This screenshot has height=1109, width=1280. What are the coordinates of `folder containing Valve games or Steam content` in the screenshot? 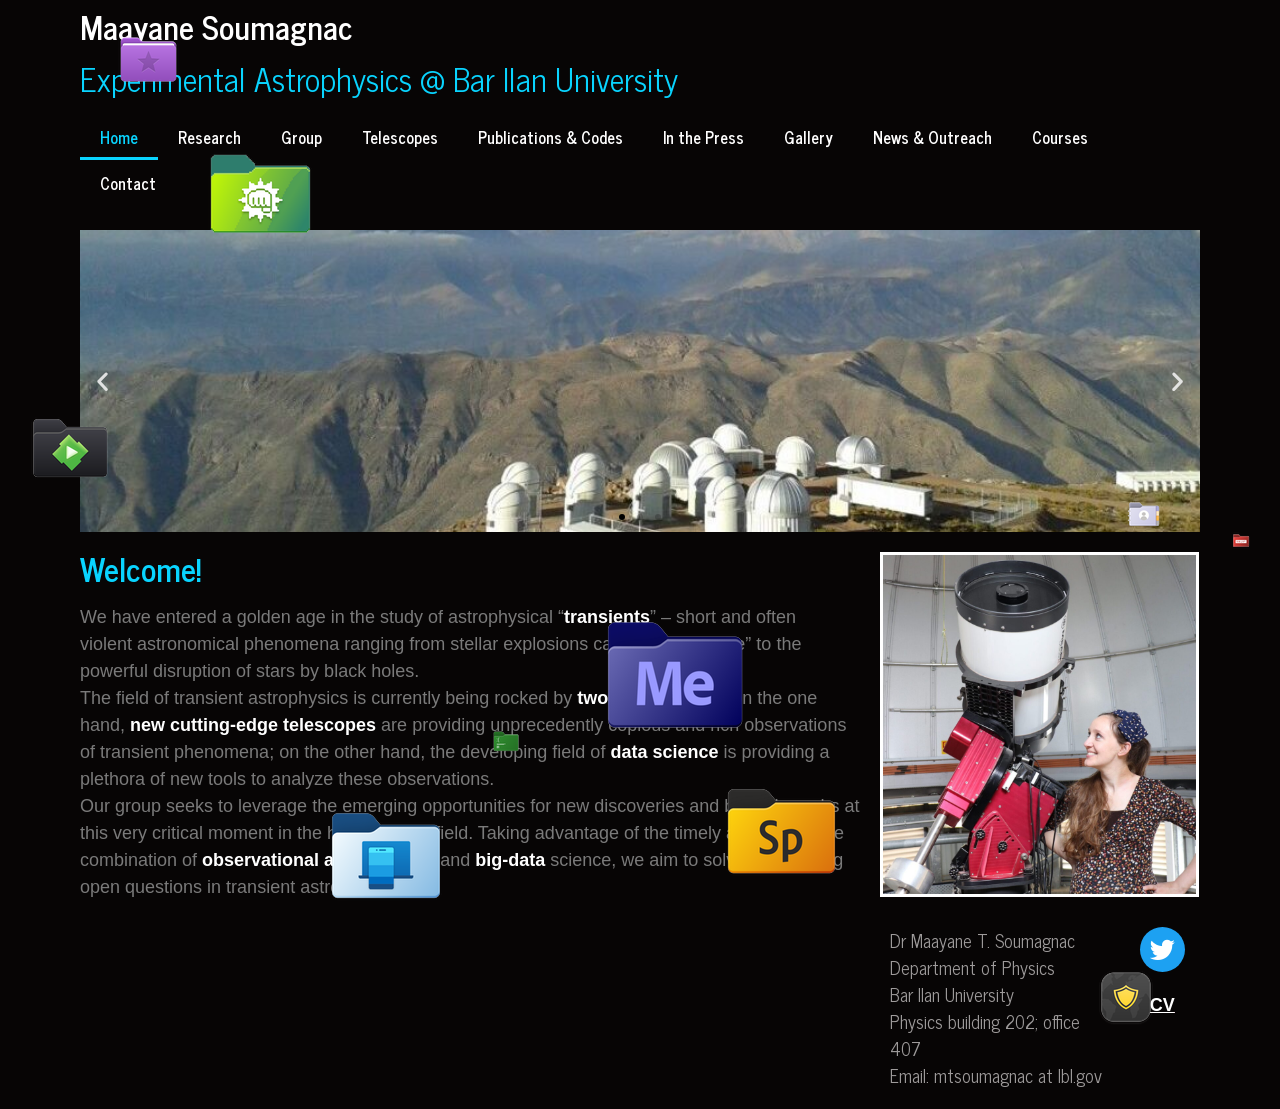 It's located at (1241, 541).